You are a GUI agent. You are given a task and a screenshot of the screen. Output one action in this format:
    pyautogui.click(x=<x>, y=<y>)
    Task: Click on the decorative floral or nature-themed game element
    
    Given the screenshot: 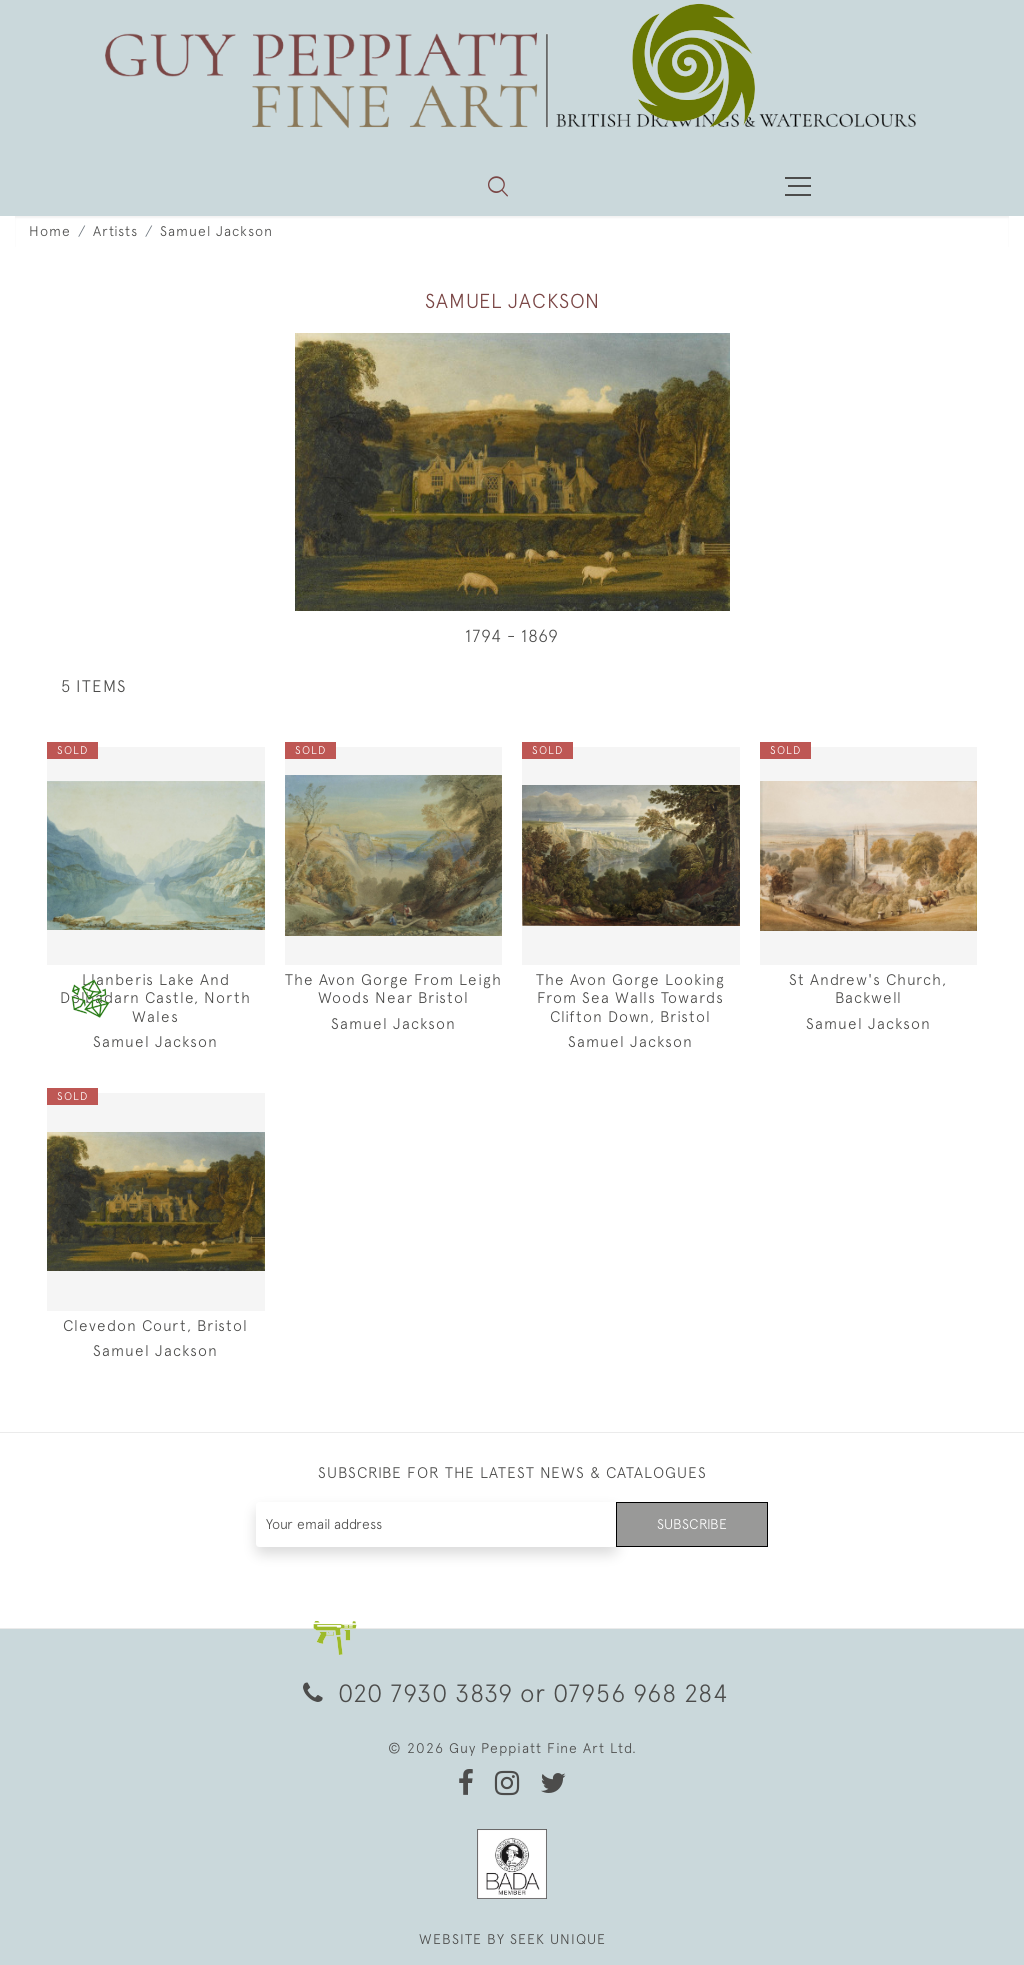 What is the action you would take?
    pyautogui.click(x=693, y=66)
    